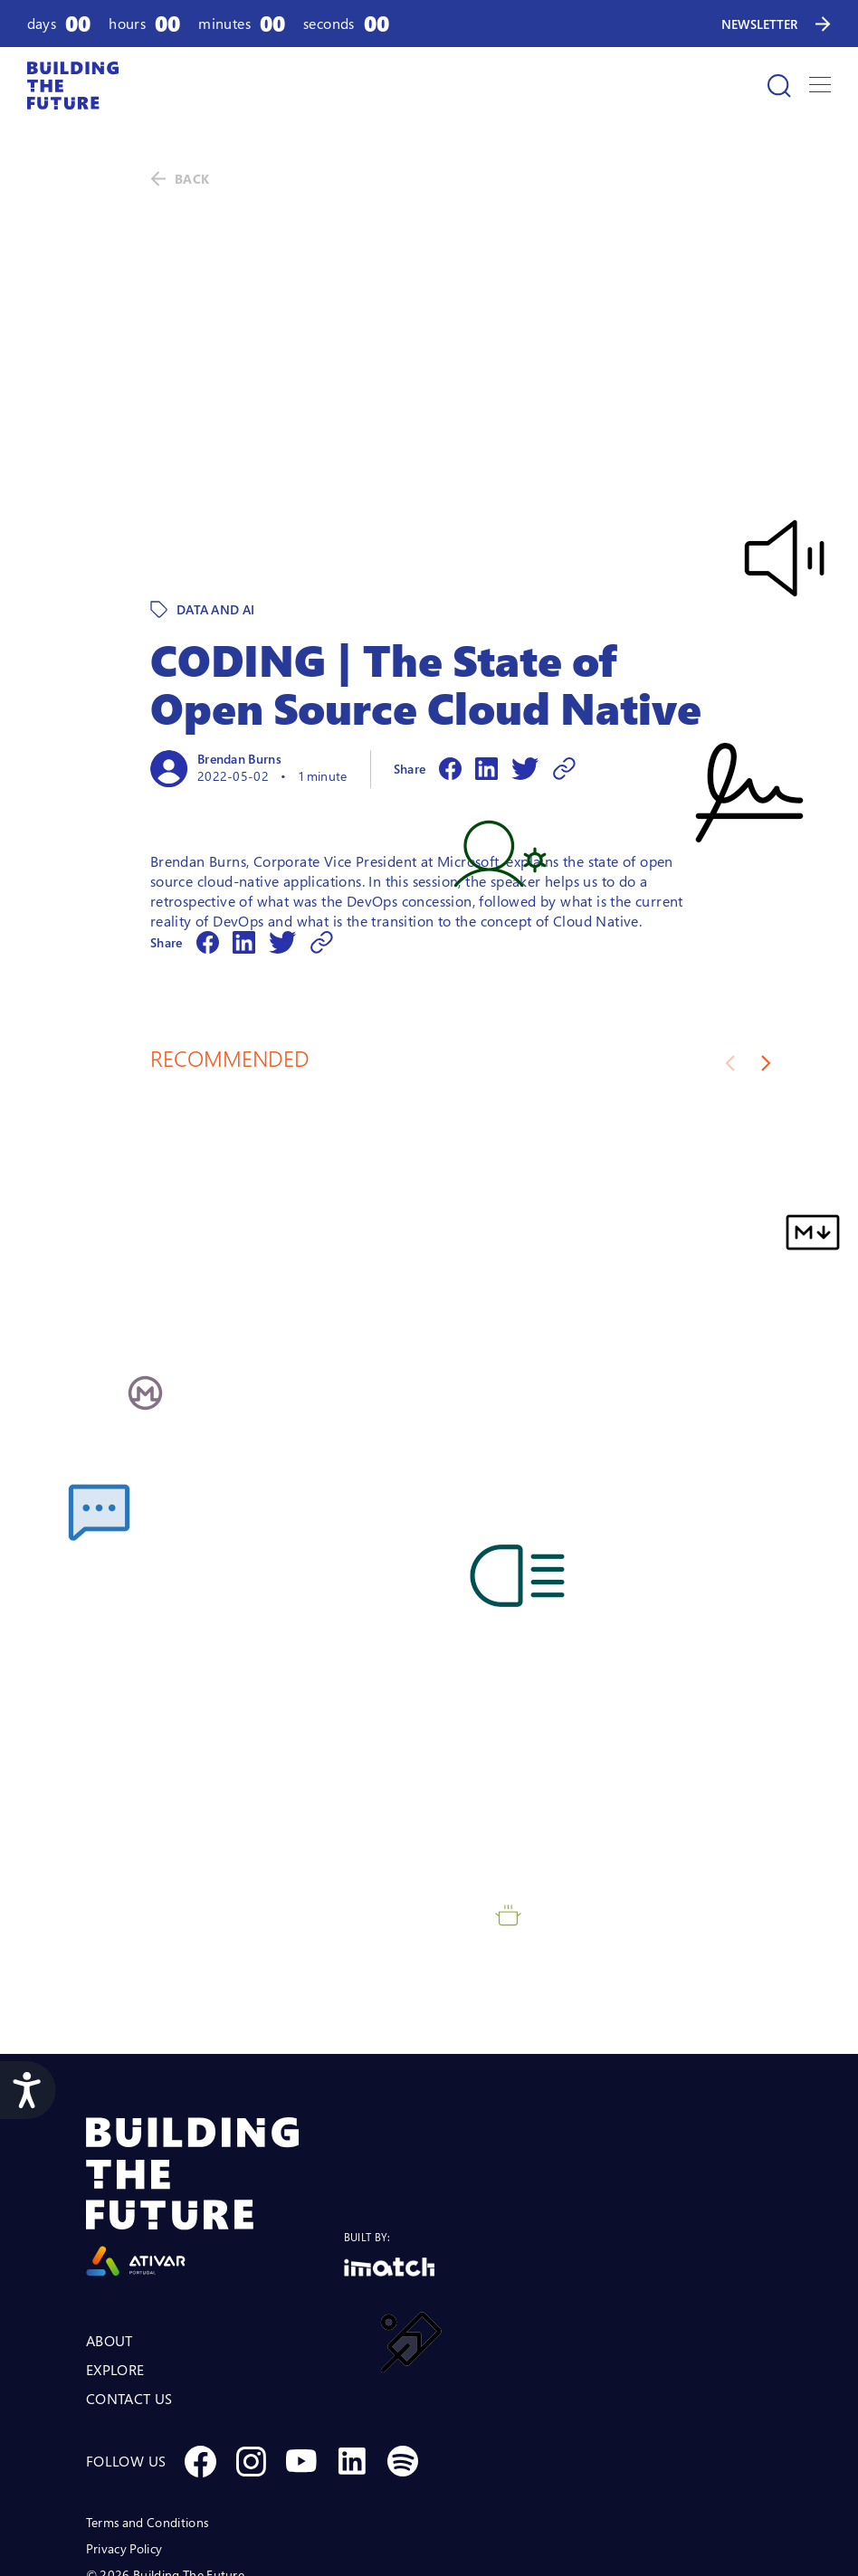  Describe the element at coordinates (508, 1916) in the screenshot. I see `access recipes or cooking content` at that location.